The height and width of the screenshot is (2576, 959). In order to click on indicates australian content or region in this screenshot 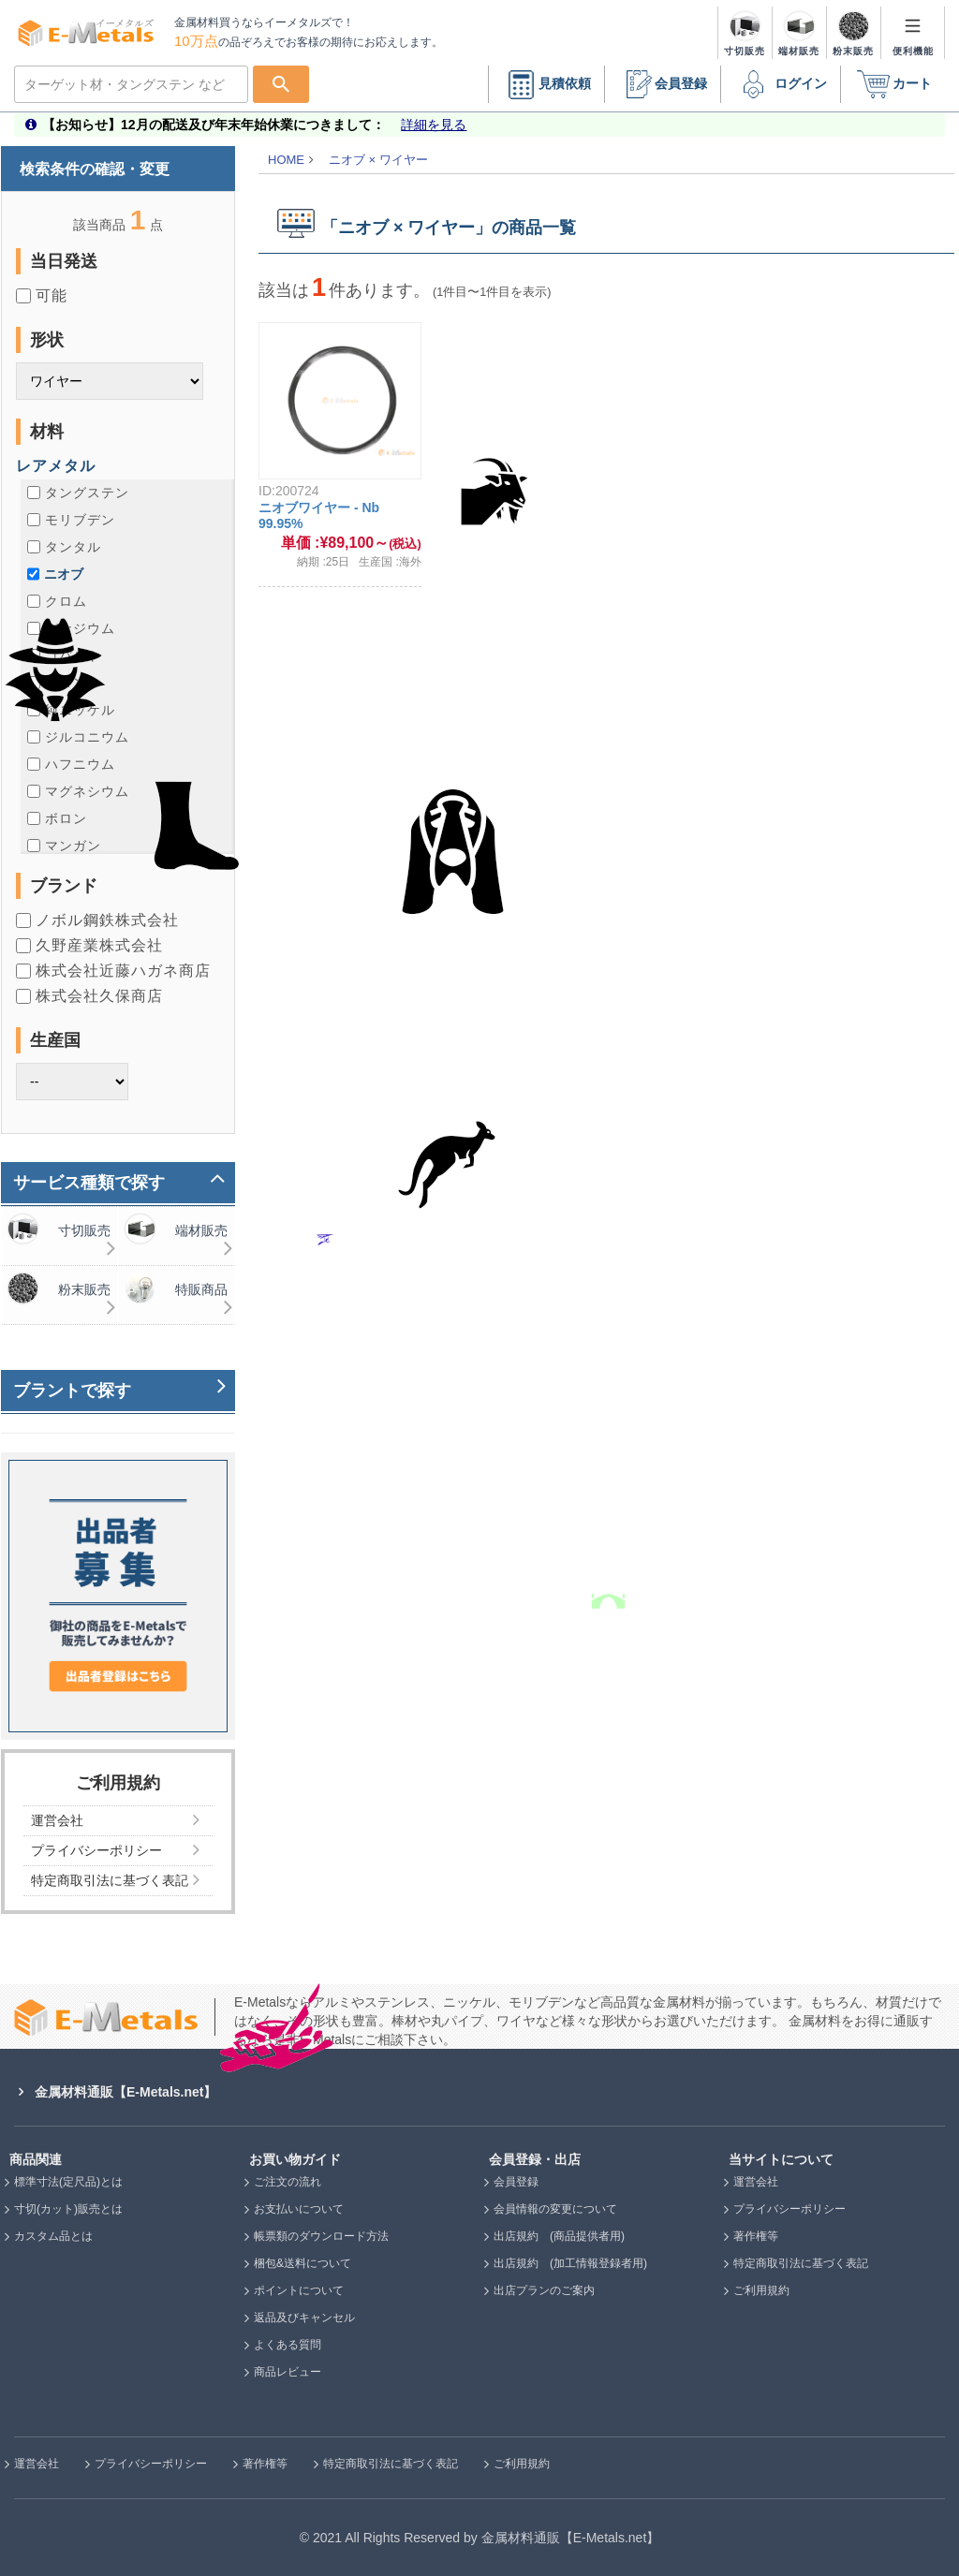, I will do `click(447, 1165)`.